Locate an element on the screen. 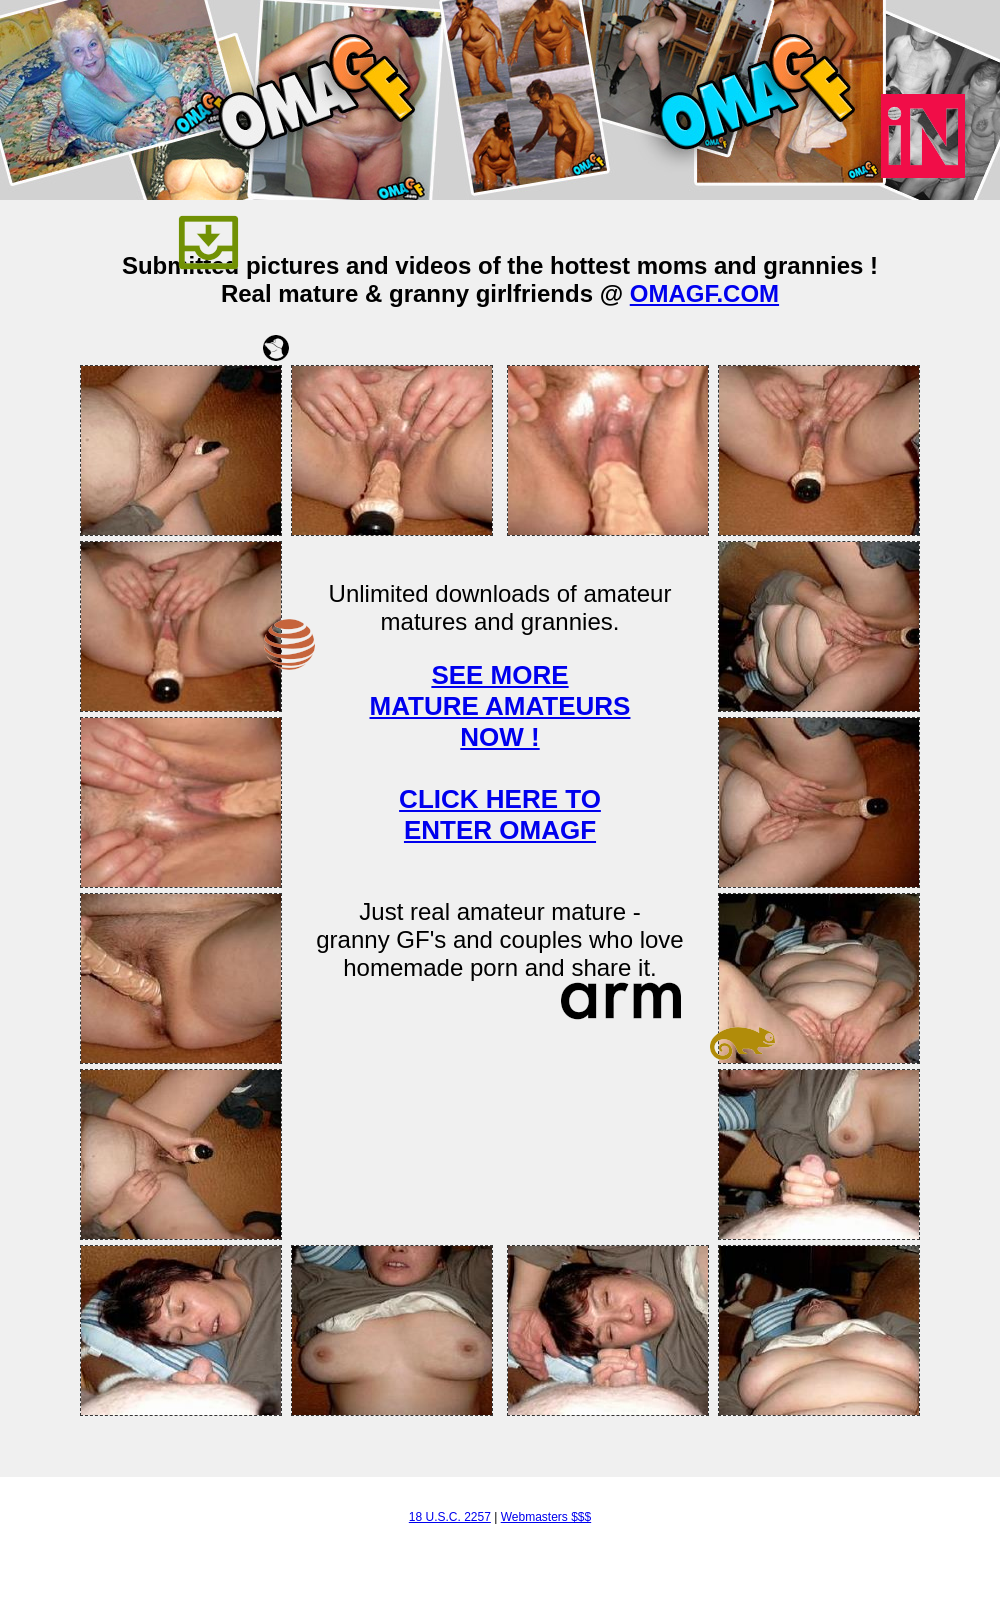  AT&T company logo is located at coordinates (289, 644).